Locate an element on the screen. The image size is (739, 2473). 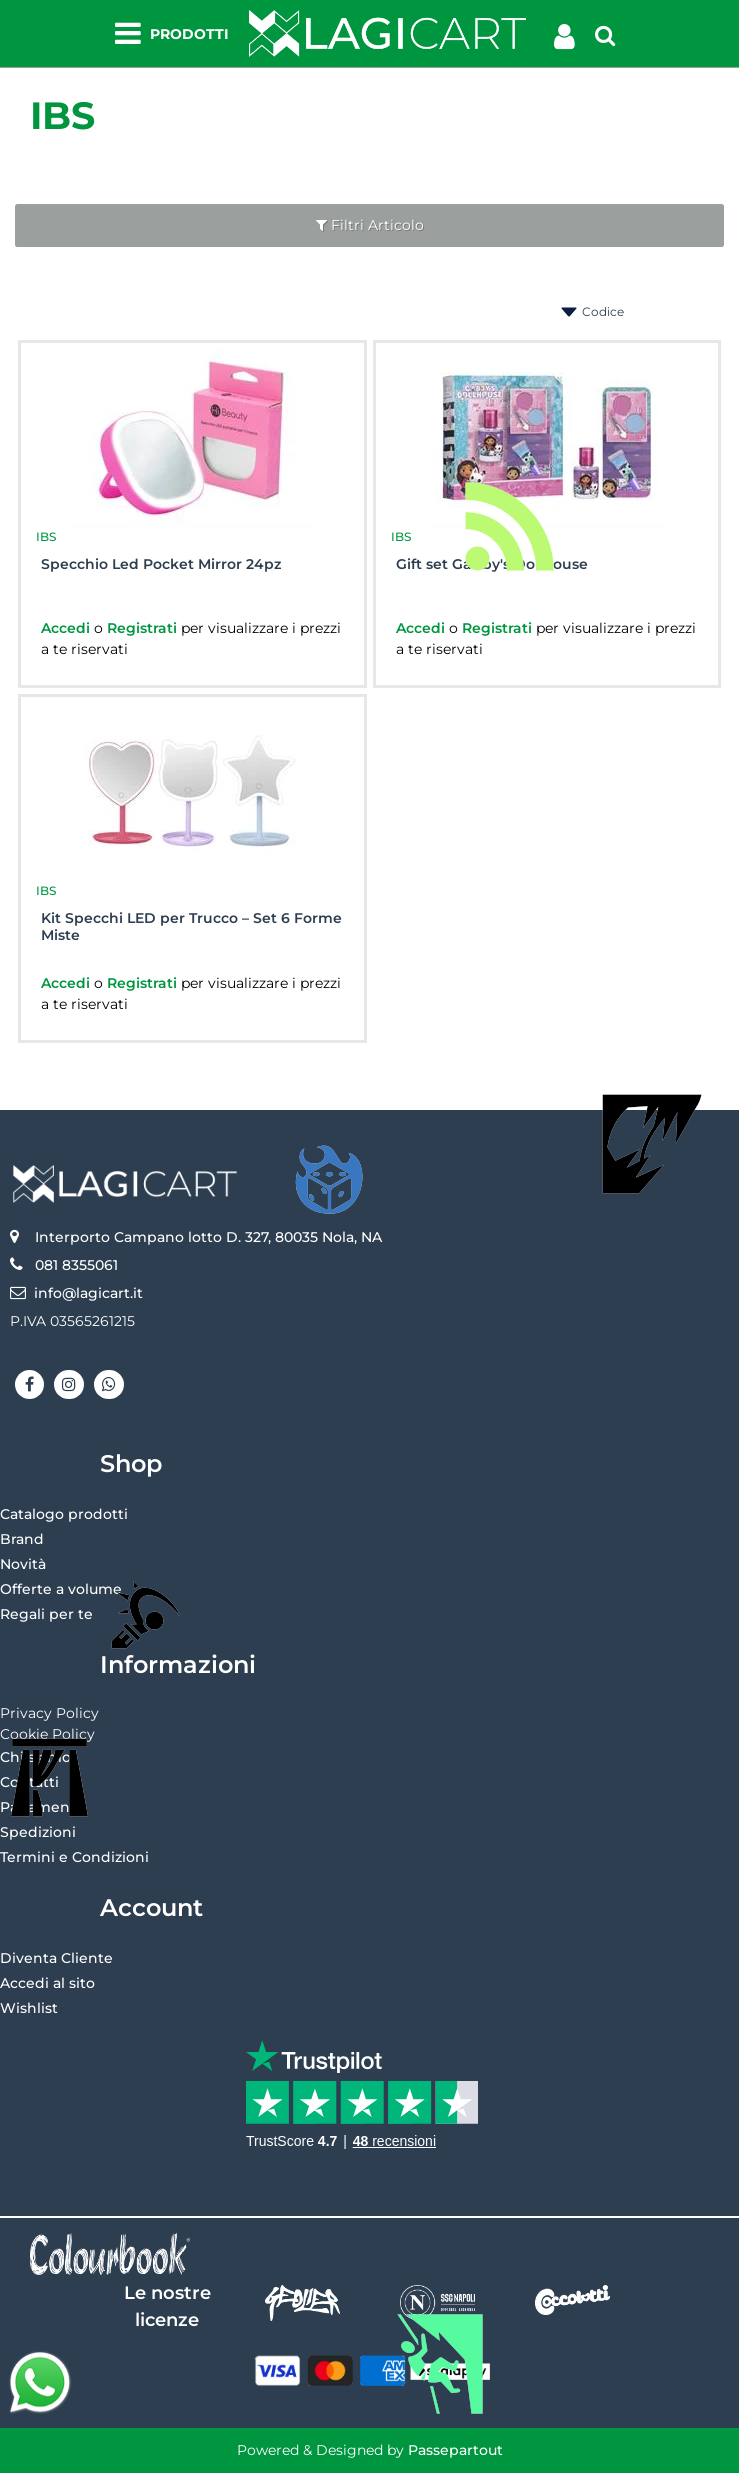
select ent or tree creature character is located at coordinates (652, 1144).